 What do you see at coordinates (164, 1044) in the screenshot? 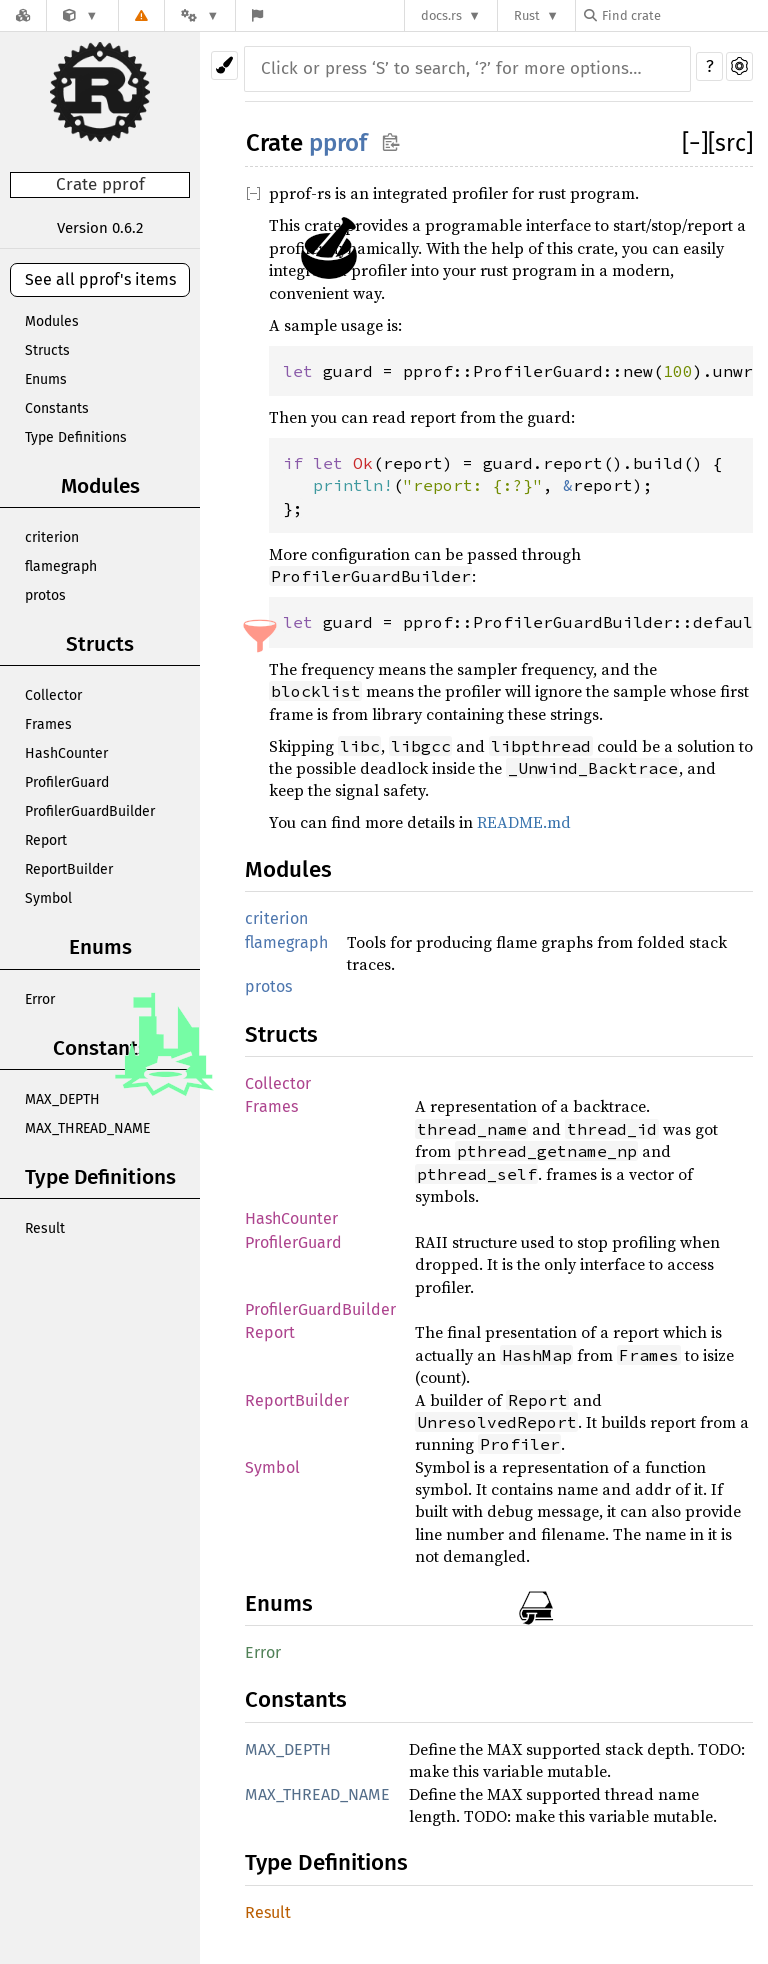
I see `capture or claim a territory` at bounding box center [164, 1044].